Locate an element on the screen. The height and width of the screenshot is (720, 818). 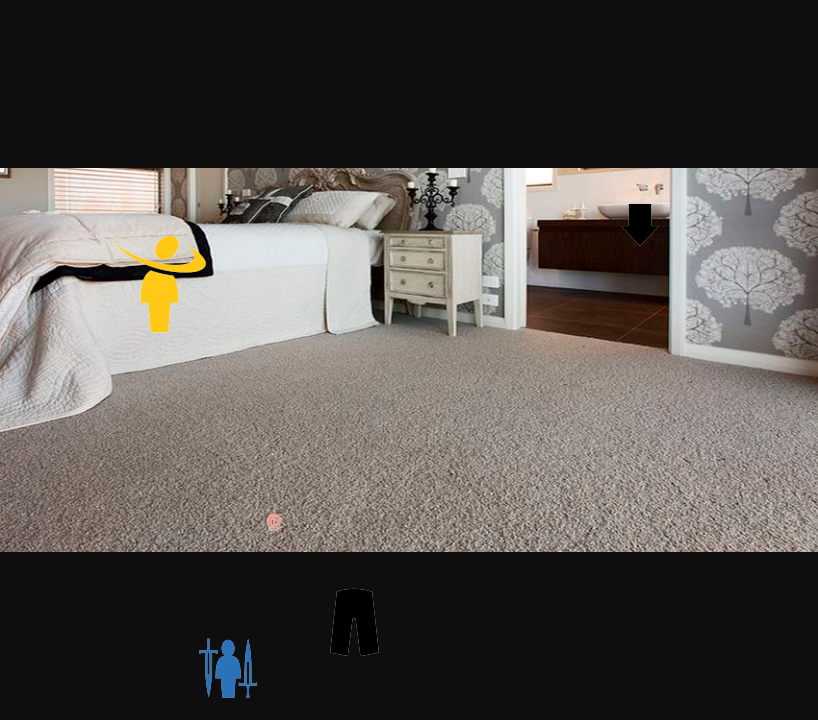
browse pants or trousers in a clothing app is located at coordinates (354, 622).